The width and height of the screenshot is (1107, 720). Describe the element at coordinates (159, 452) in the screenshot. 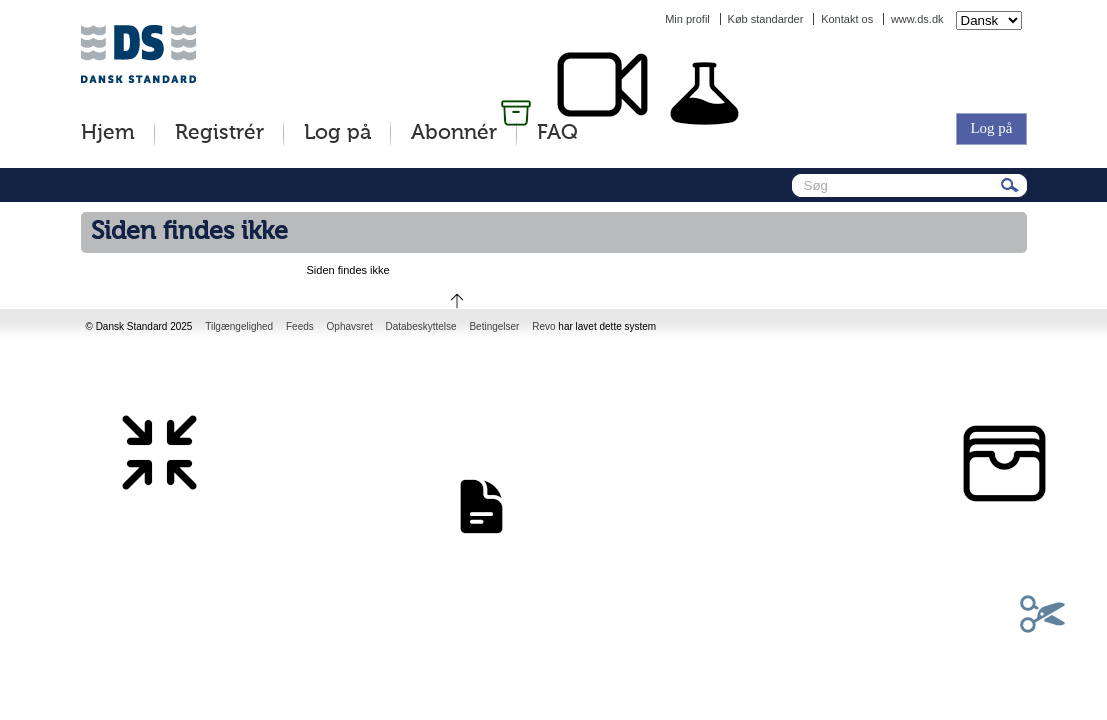

I see `minimize or reduce window size` at that location.